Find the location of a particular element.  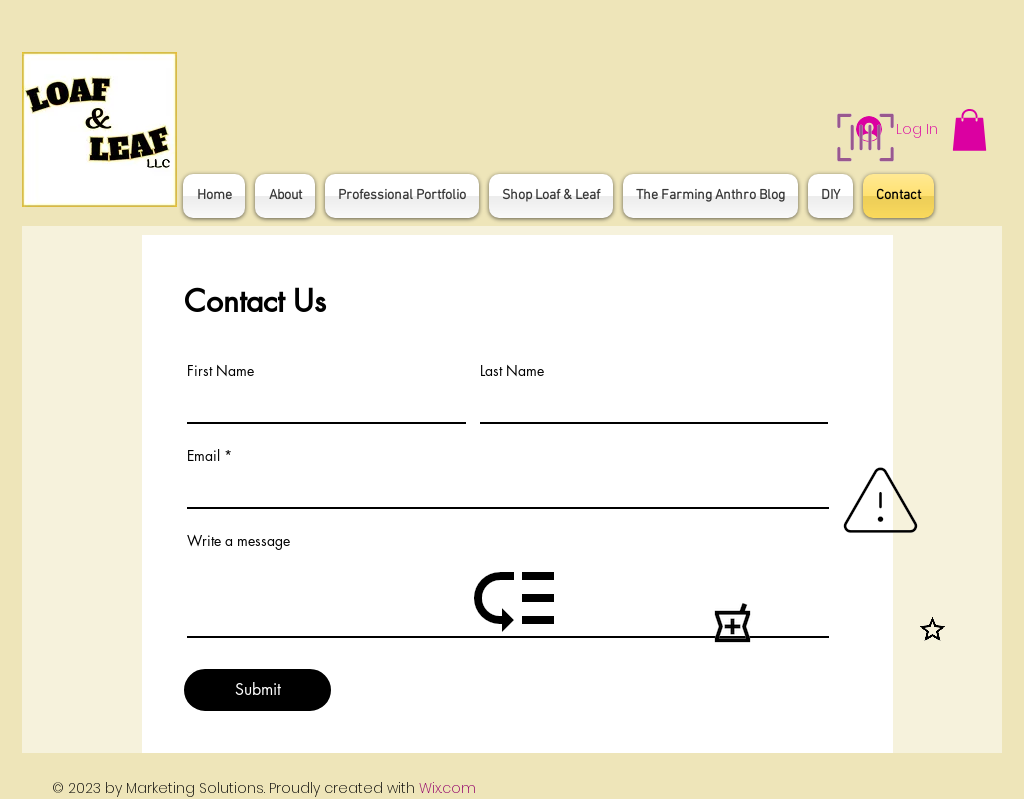

scan a barcode is located at coordinates (865, 137).